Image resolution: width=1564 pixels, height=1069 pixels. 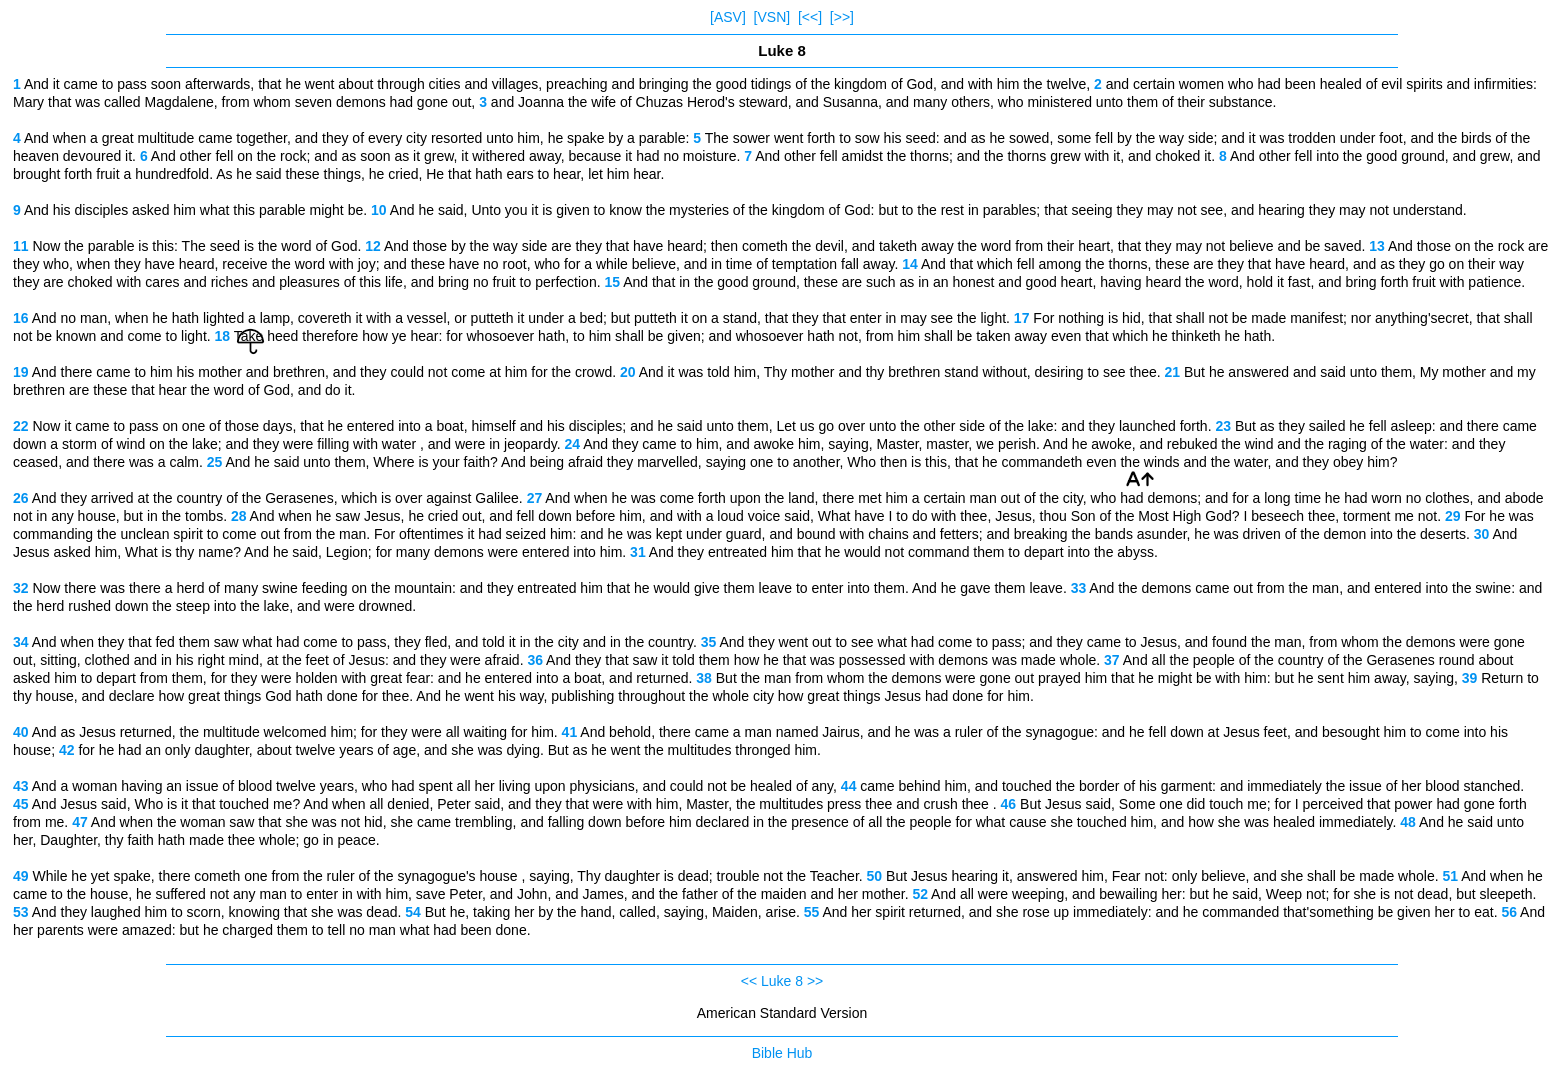 I want to click on access weather protection or rain information, so click(x=250, y=341).